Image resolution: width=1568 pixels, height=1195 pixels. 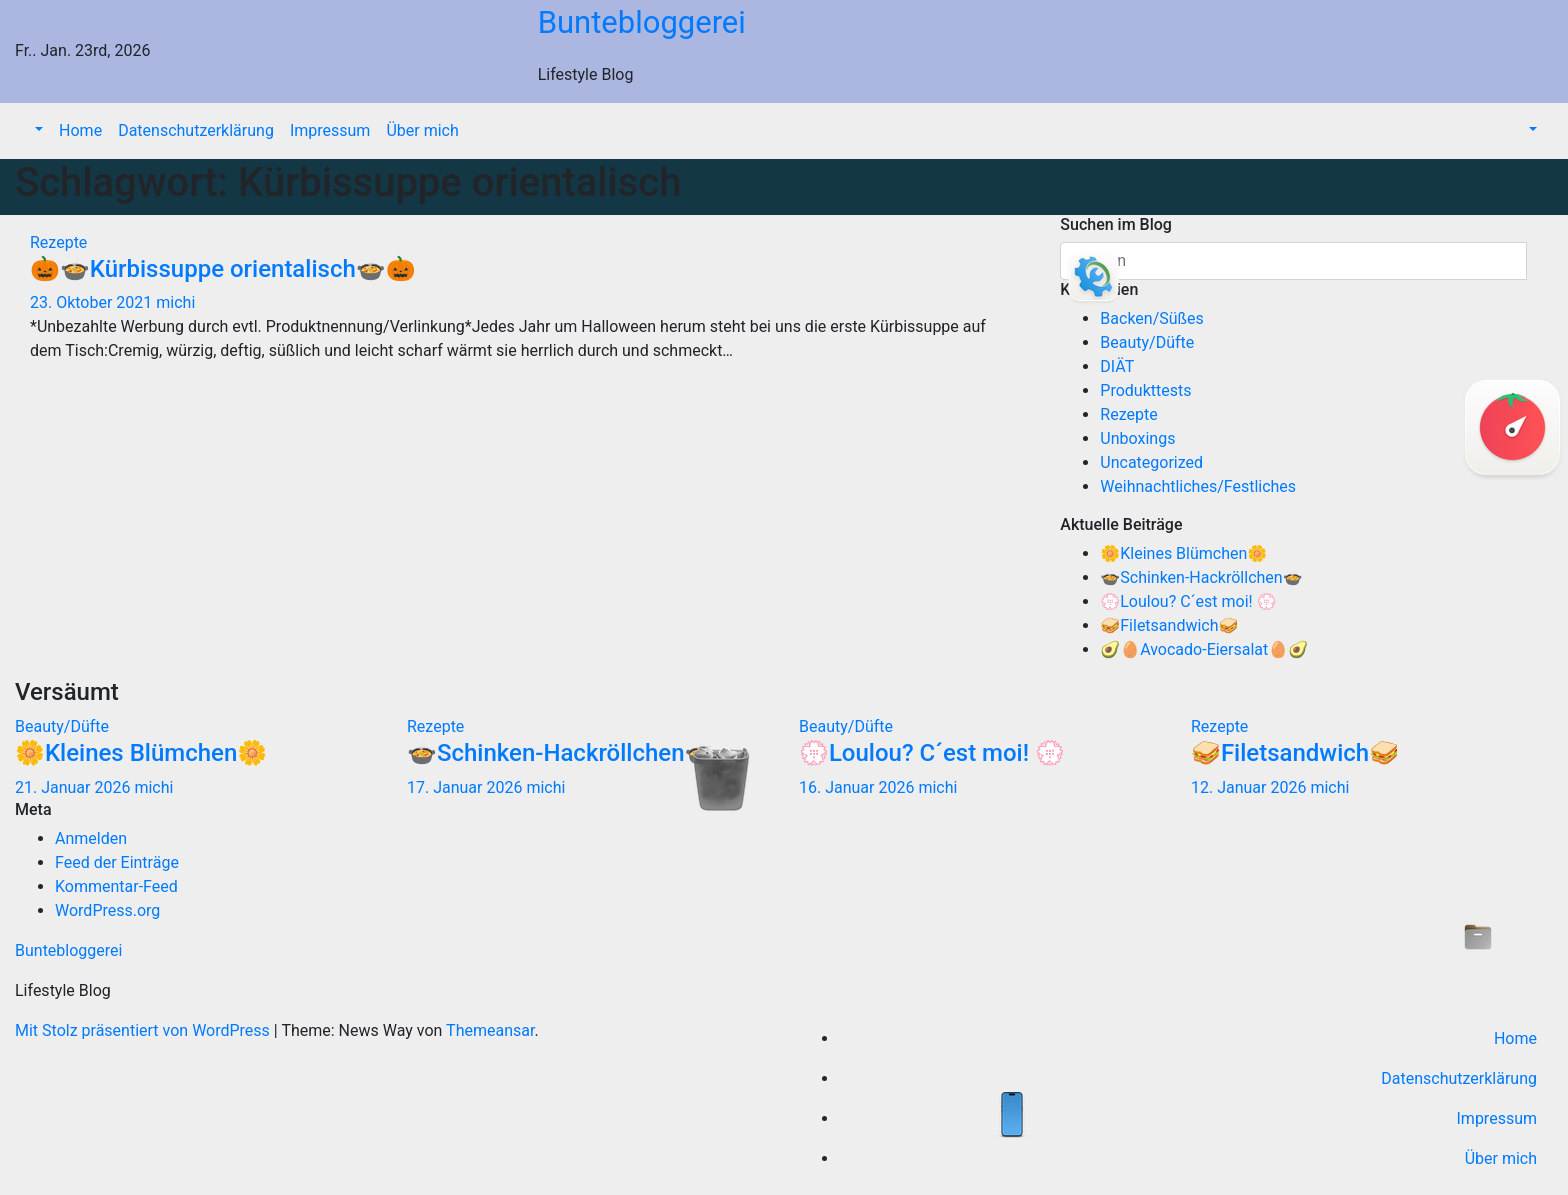 I want to click on open solanum pomodoro timer app, so click(x=1512, y=427).